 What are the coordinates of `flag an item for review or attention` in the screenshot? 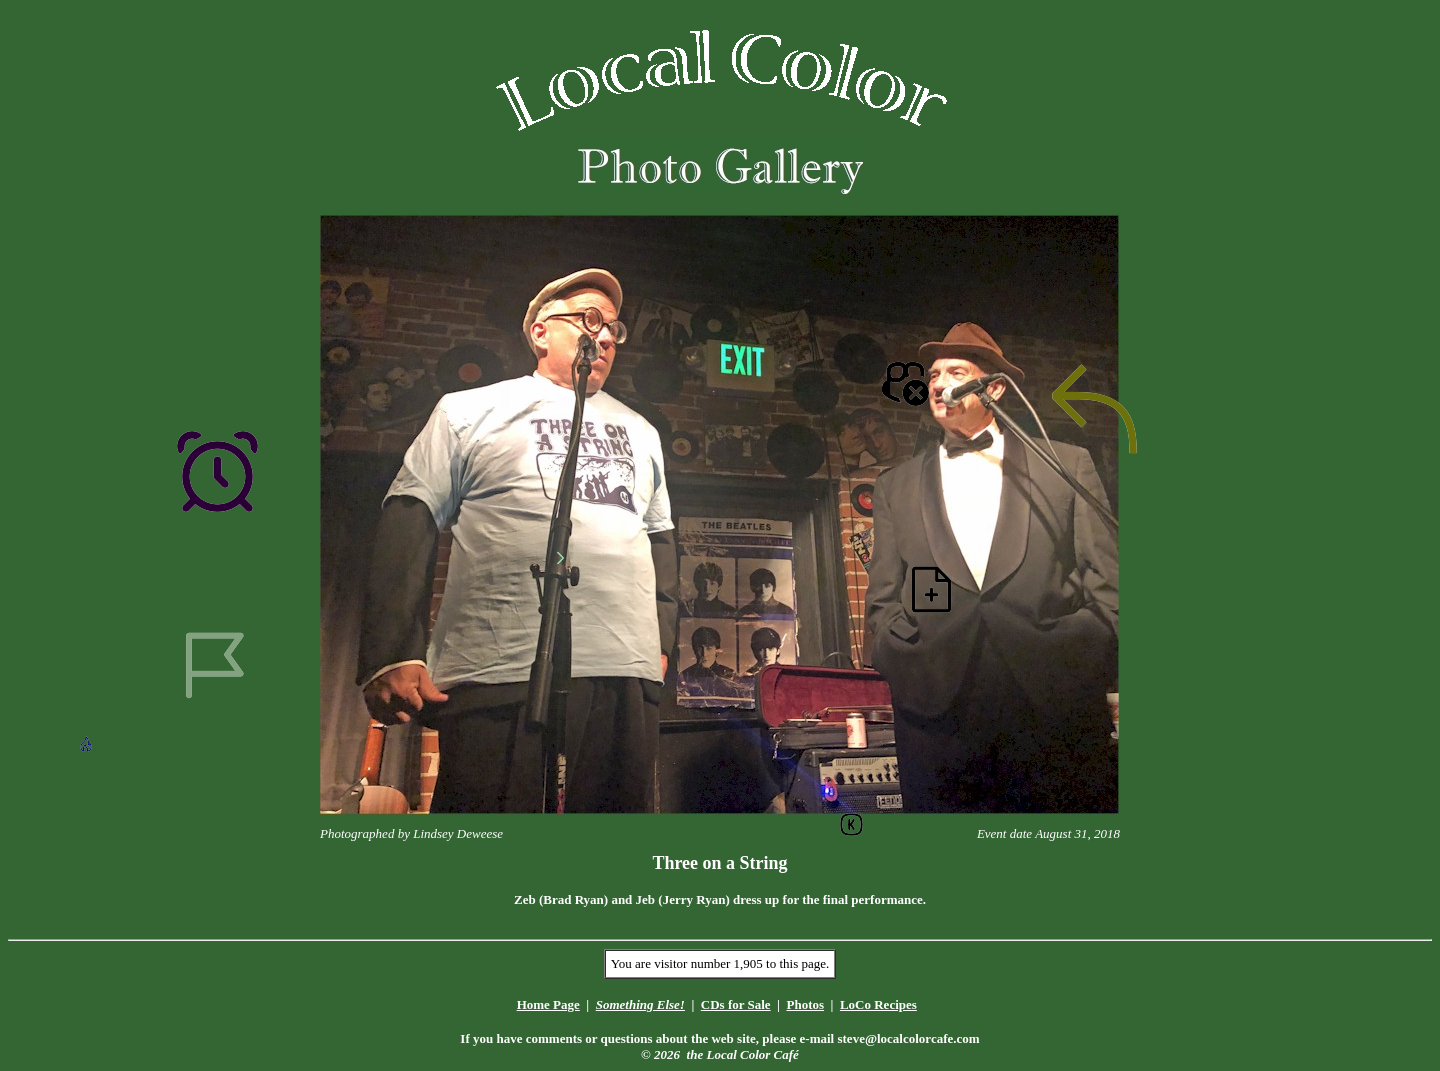 It's located at (213, 665).